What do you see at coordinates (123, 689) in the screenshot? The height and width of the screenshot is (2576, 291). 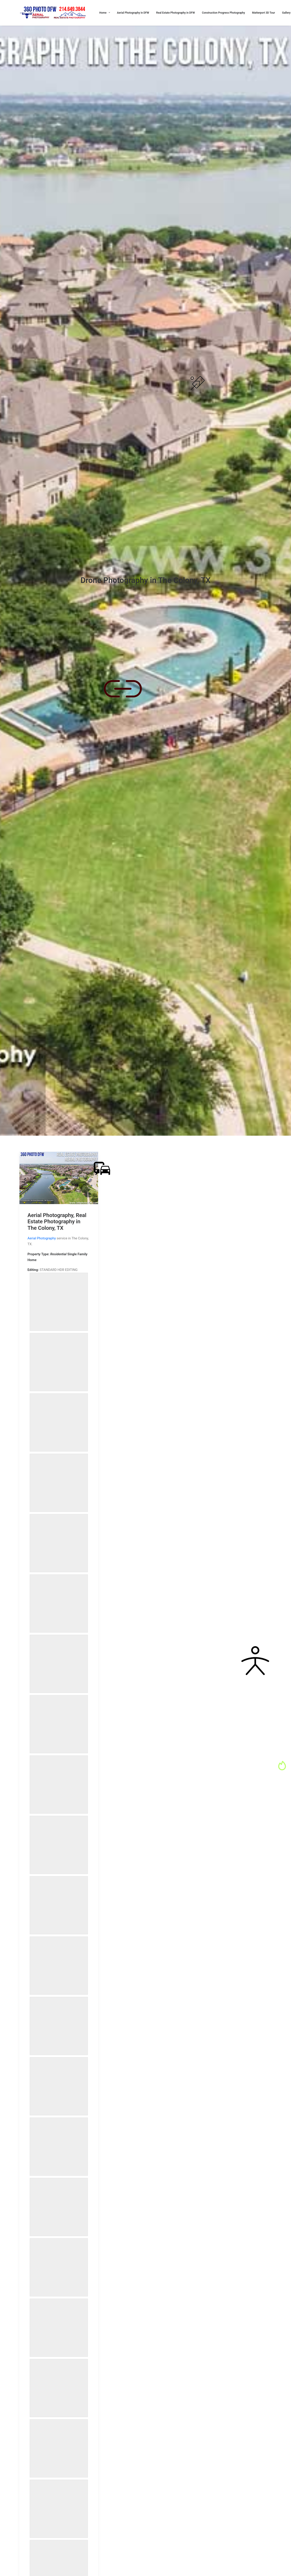 I see `copy link to clipboard` at bounding box center [123, 689].